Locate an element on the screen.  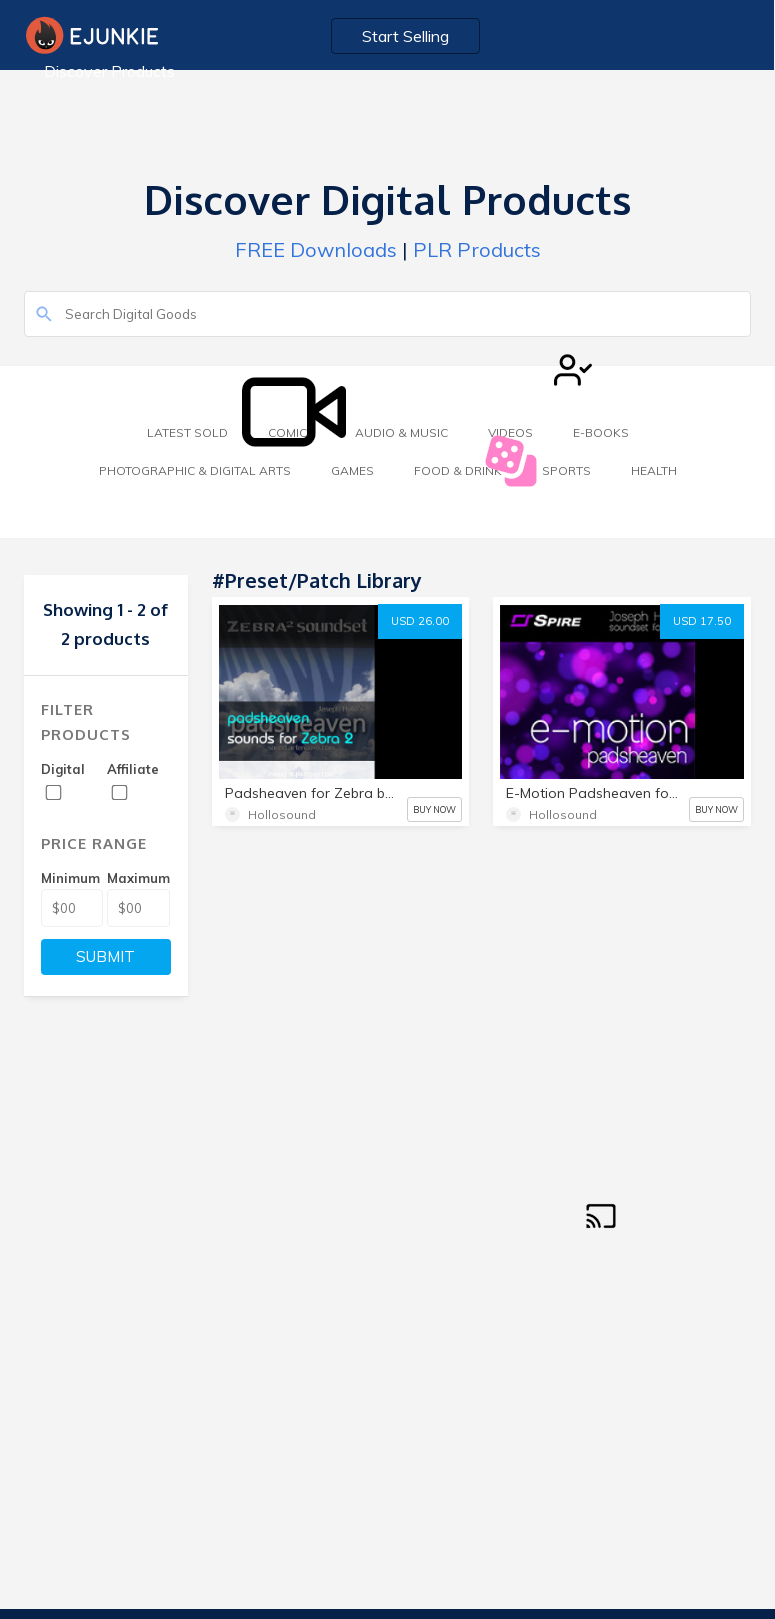
randomize or shuffle content is located at coordinates (511, 461).